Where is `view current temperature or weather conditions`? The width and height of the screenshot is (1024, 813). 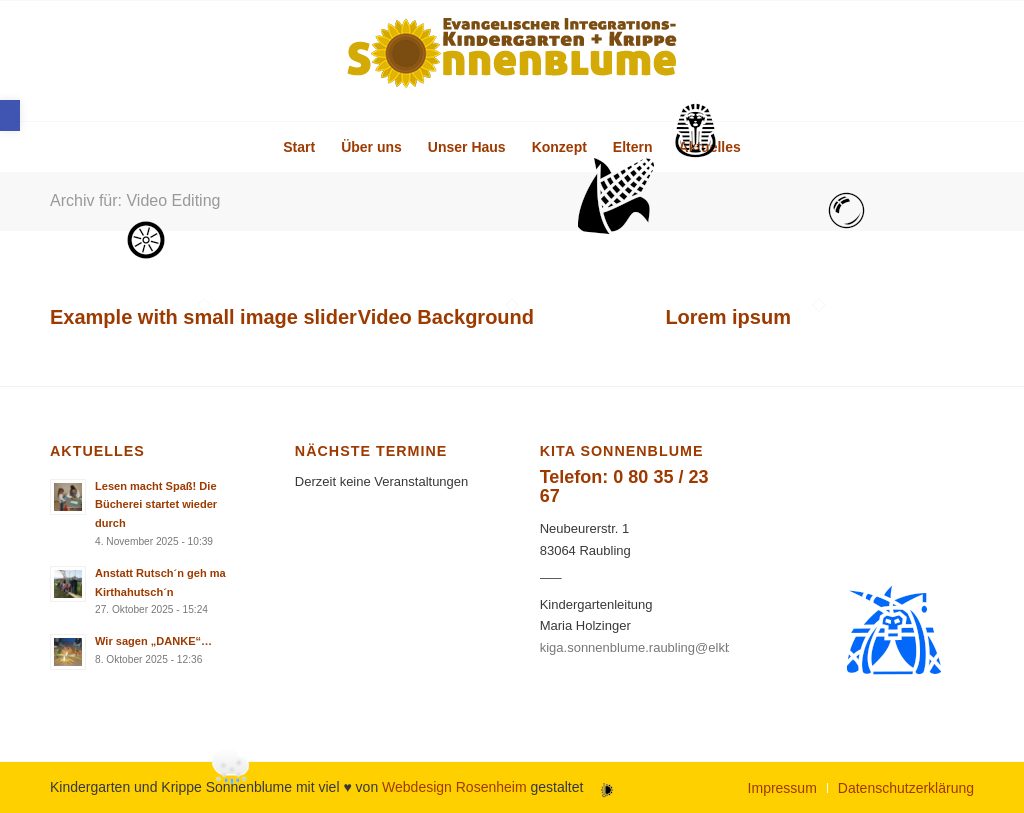 view current temperature or weather conditions is located at coordinates (607, 790).